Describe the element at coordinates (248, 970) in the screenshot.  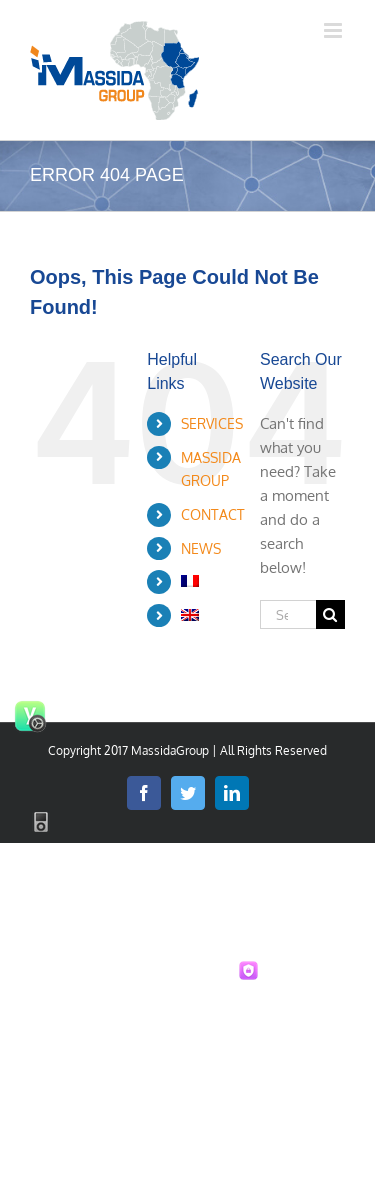
I see `open ente auth two-factor authentication app` at that location.